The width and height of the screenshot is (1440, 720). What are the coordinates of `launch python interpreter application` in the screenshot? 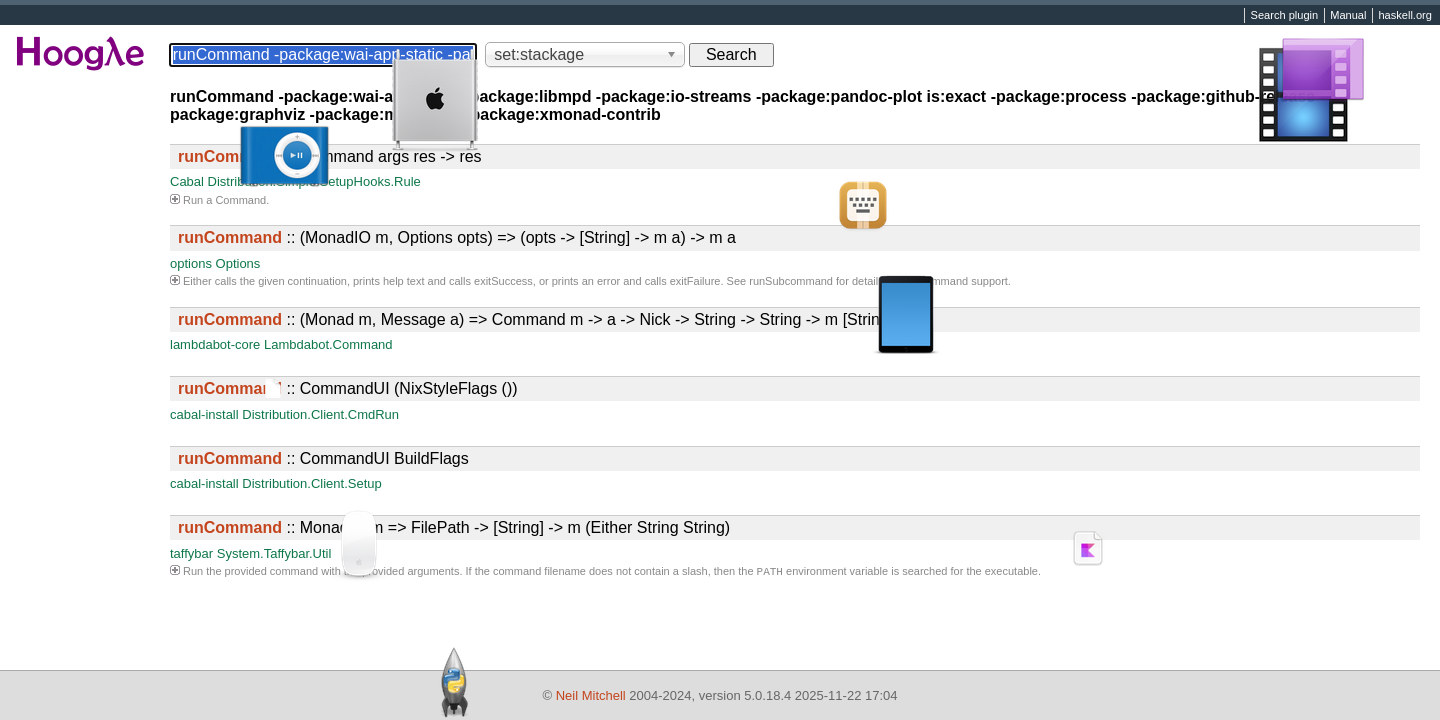 It's located at (454, 682).